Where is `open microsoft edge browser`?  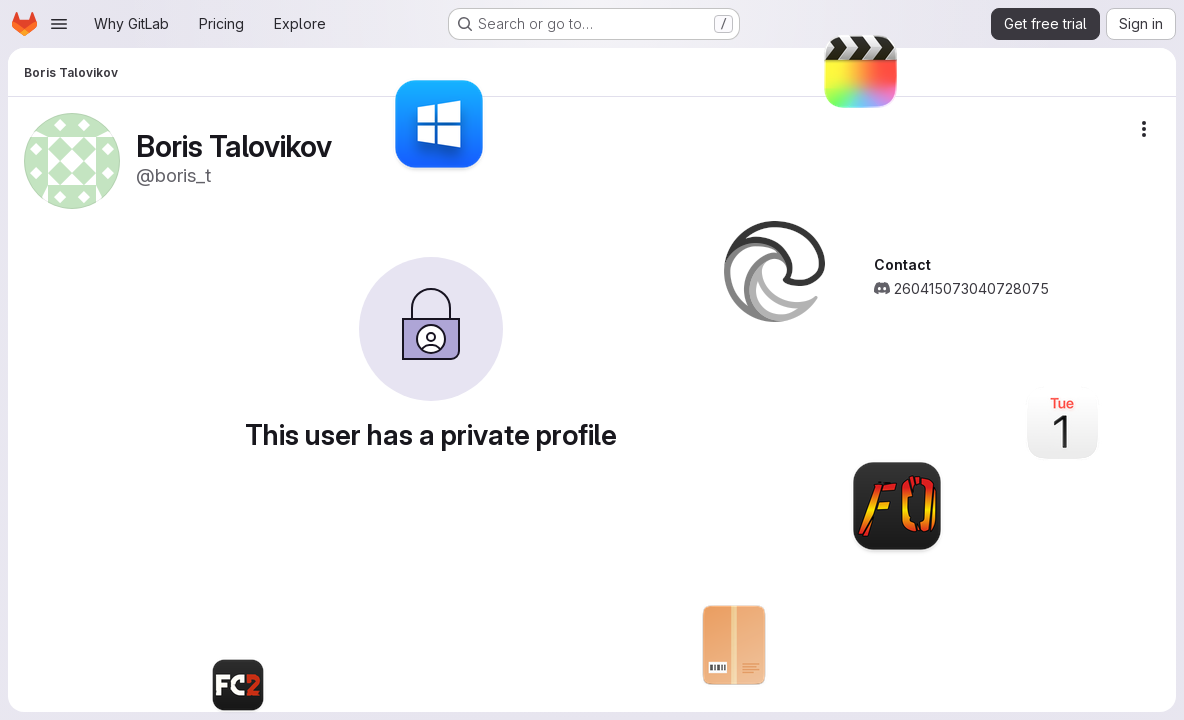 open microsoft edge browser is located at coordinates (774, 271).